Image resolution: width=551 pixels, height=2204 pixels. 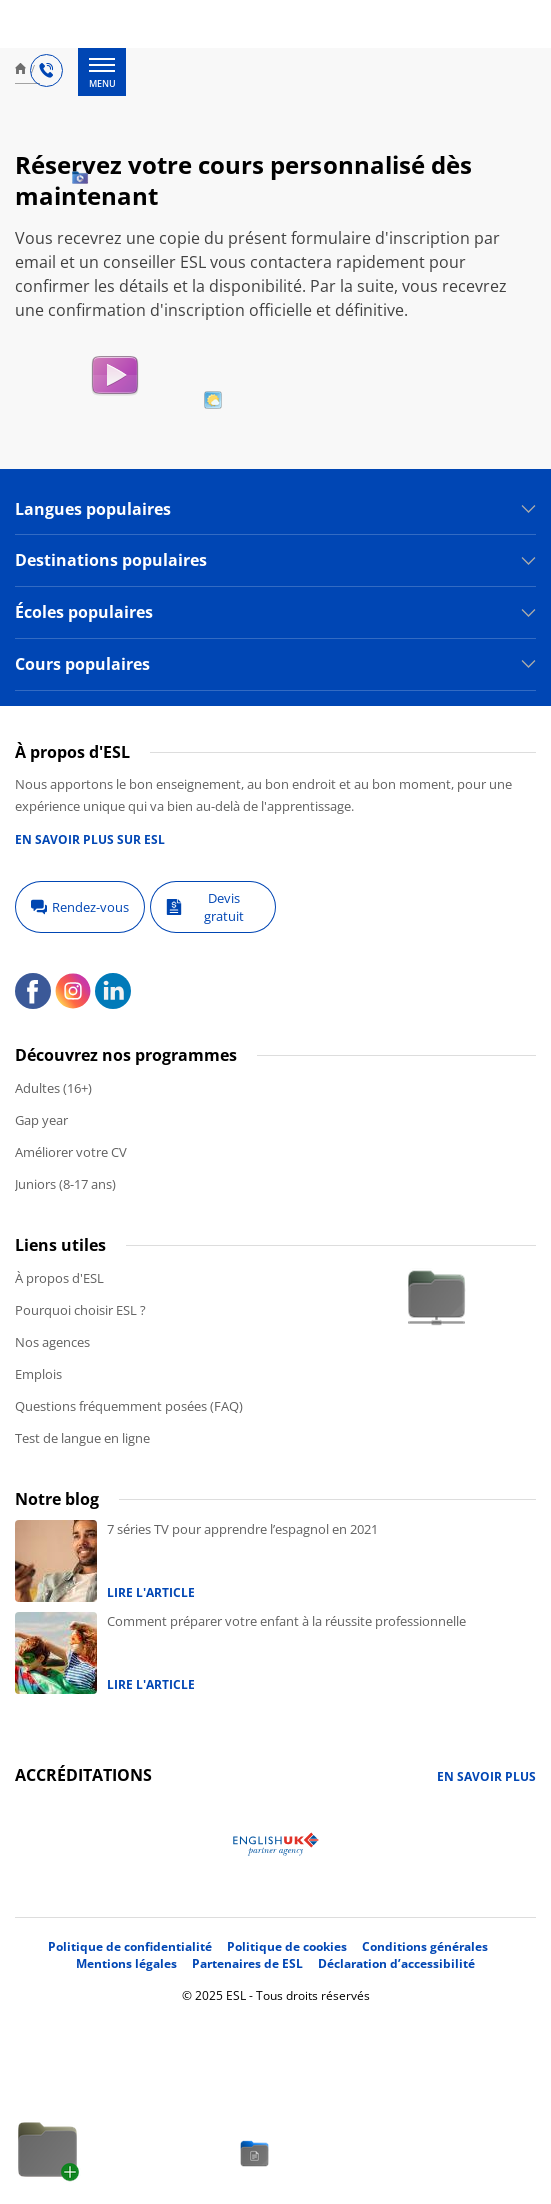 What do you see at coordinates (254, 2153) in the screenshot?
I see `open your documents folder` at bounding box center [254, 2153].